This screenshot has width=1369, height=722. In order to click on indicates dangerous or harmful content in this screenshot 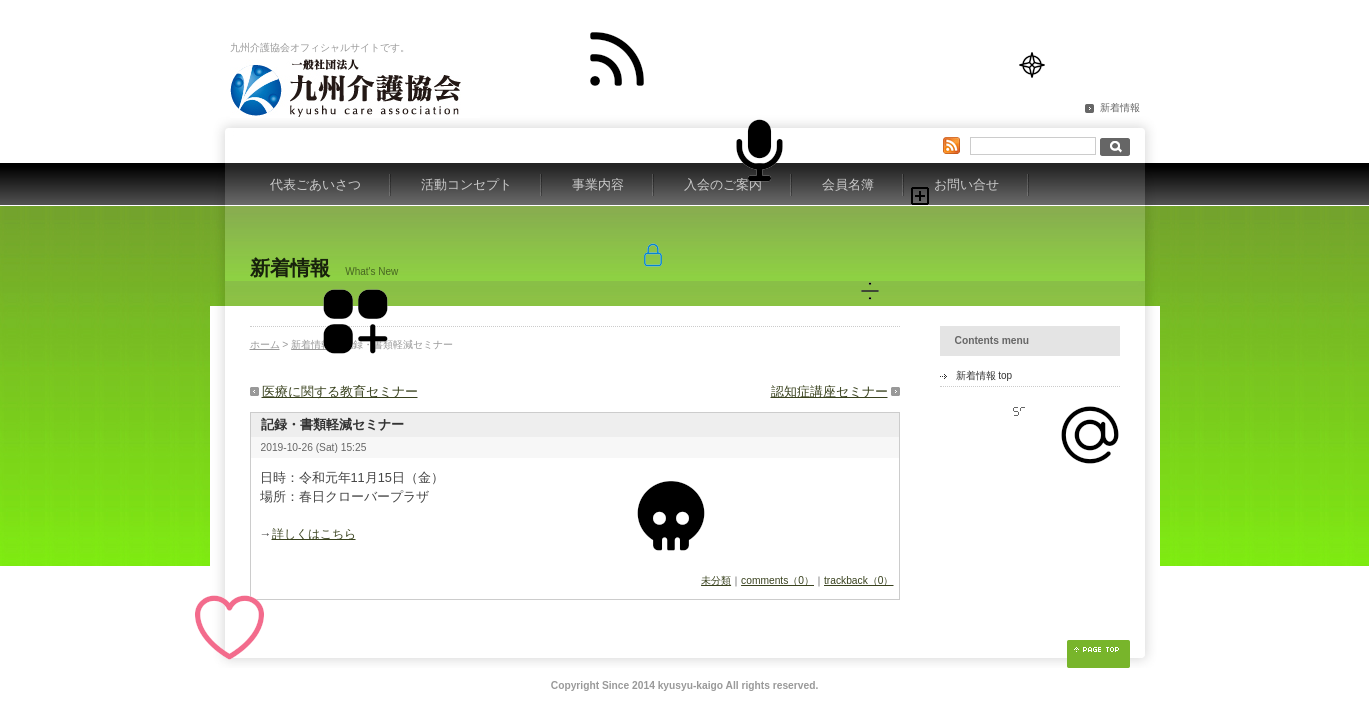, I will do `click(671, 517)`.